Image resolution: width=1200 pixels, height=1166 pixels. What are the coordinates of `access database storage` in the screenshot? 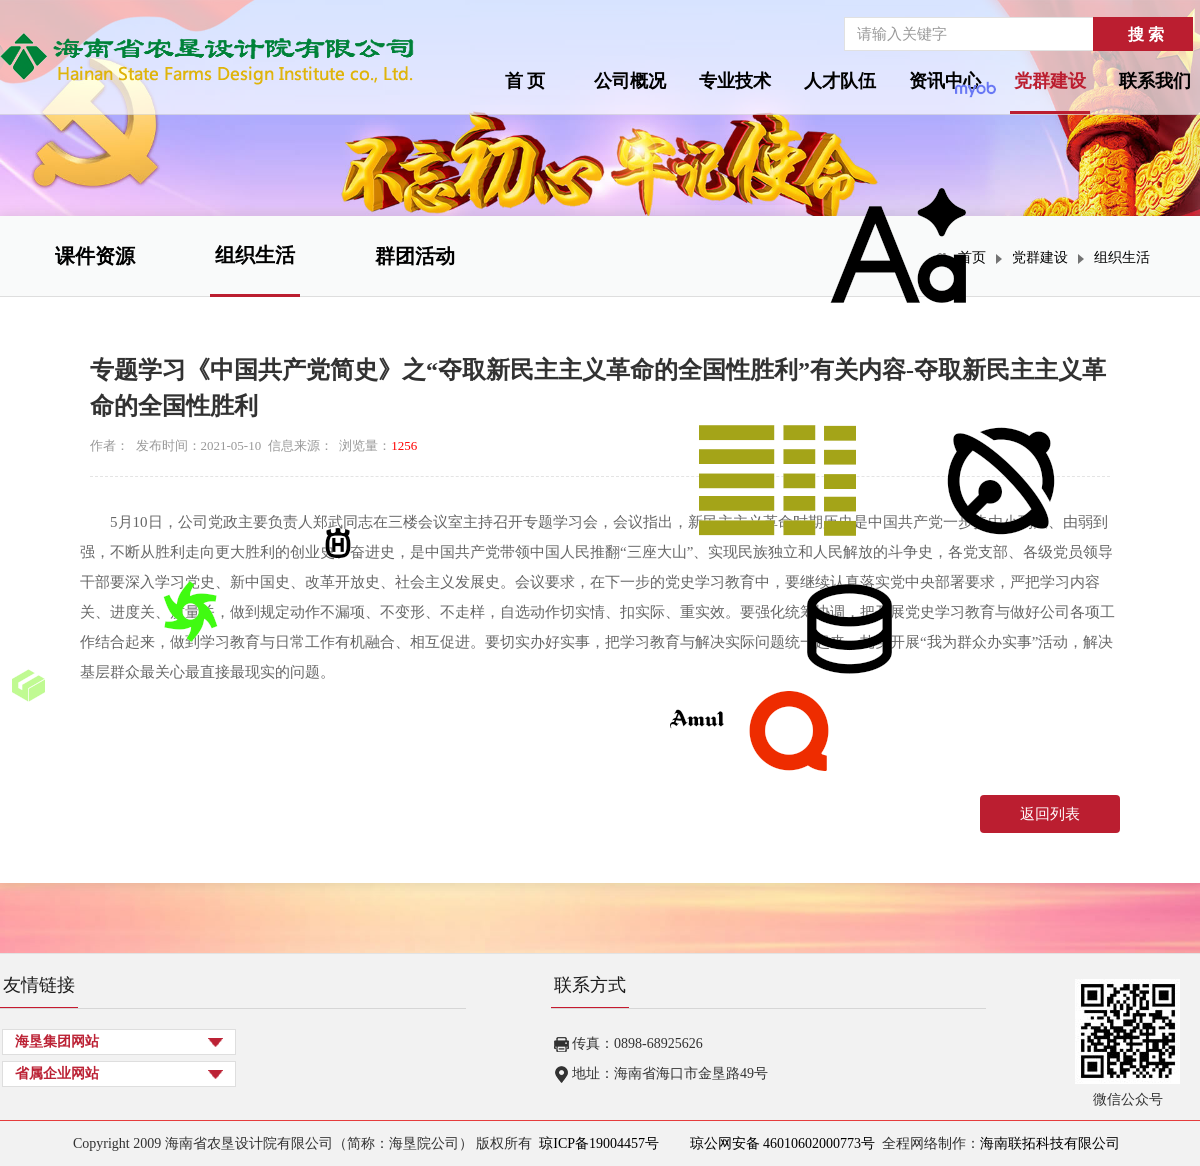 It's located at (849, 626).